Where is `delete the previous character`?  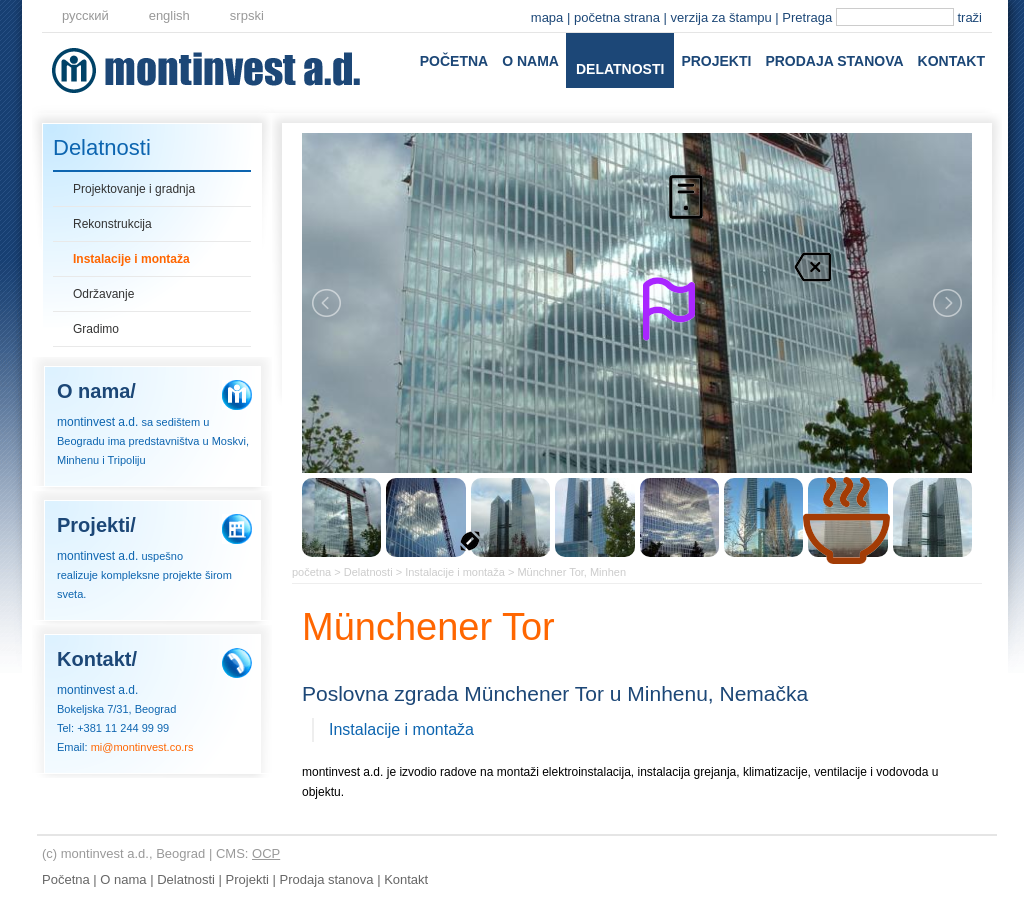 delete the previous character is located at coordinates (814, 267).